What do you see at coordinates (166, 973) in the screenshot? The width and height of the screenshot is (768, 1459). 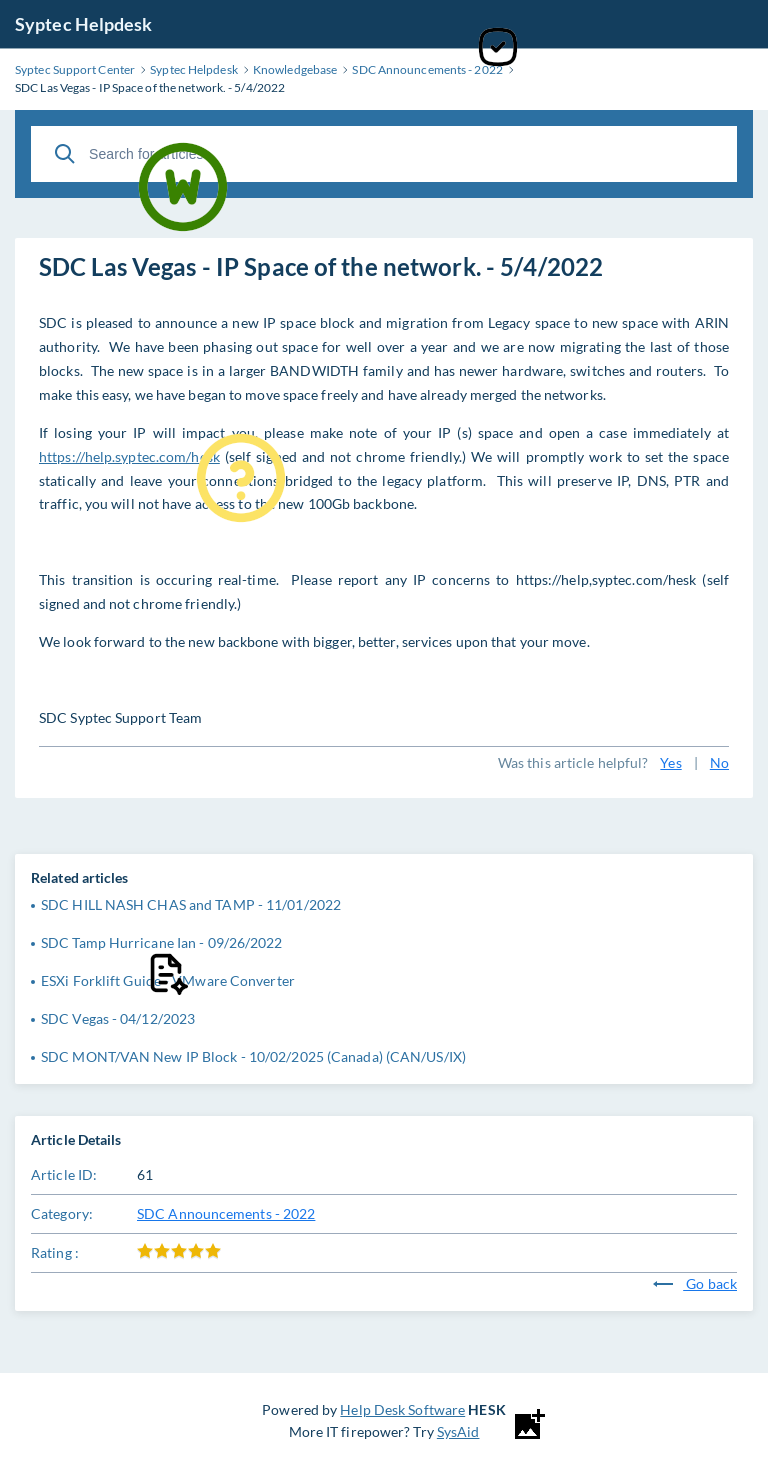 I see `generate AI-powered text or document` at bounding box center [166, 973].